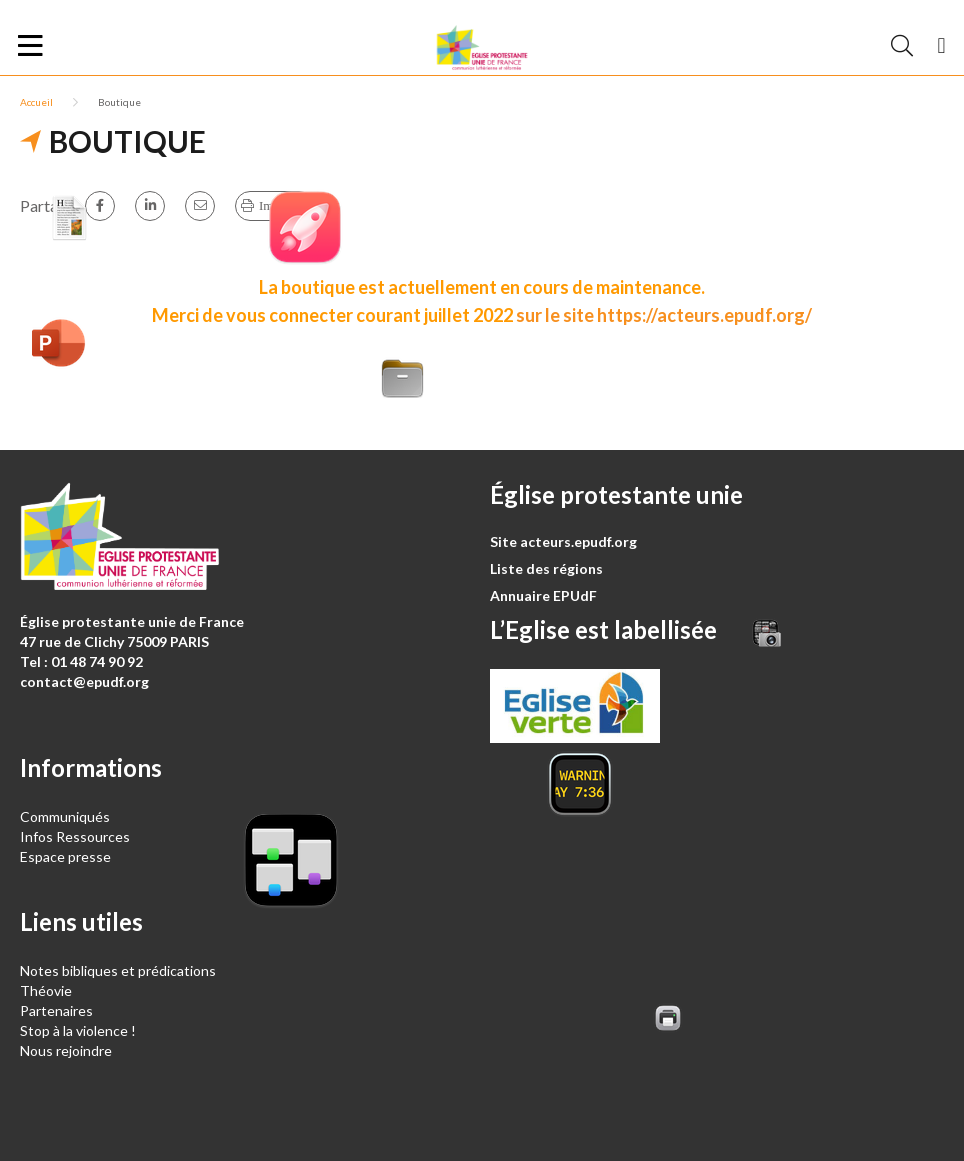  Describe the element at coordinates (59, 343) in the screenshot. I see `open Microsoft PowerPoint` at that location.